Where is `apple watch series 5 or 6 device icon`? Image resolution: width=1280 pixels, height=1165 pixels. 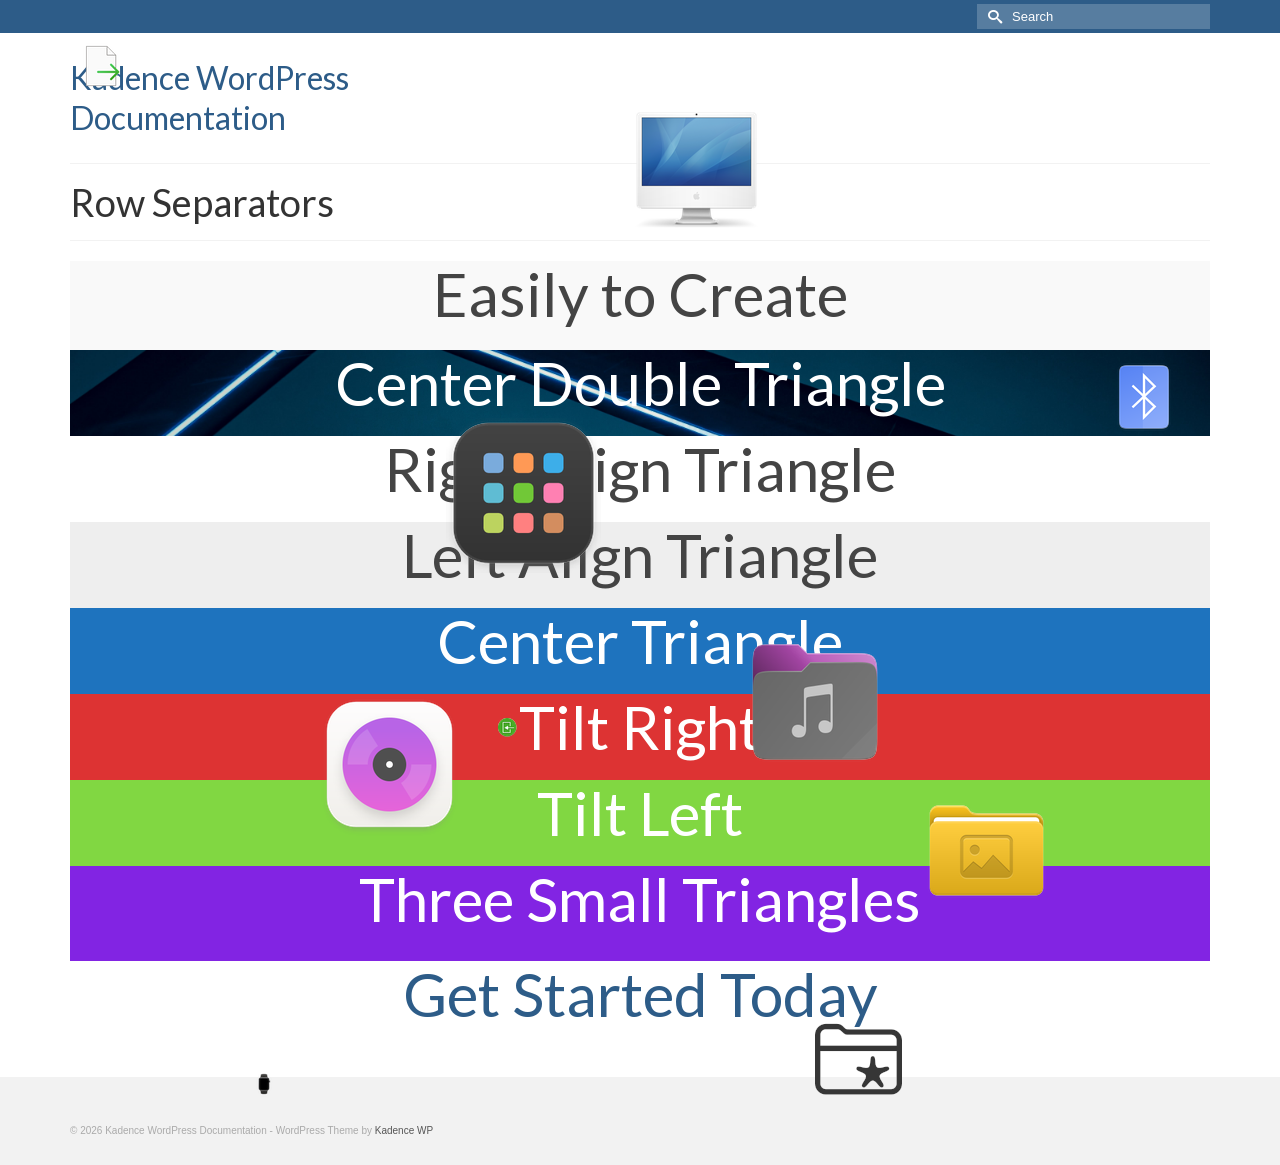
apple watch series 5 or 6 device icon is located at coordinates (264, 1084).